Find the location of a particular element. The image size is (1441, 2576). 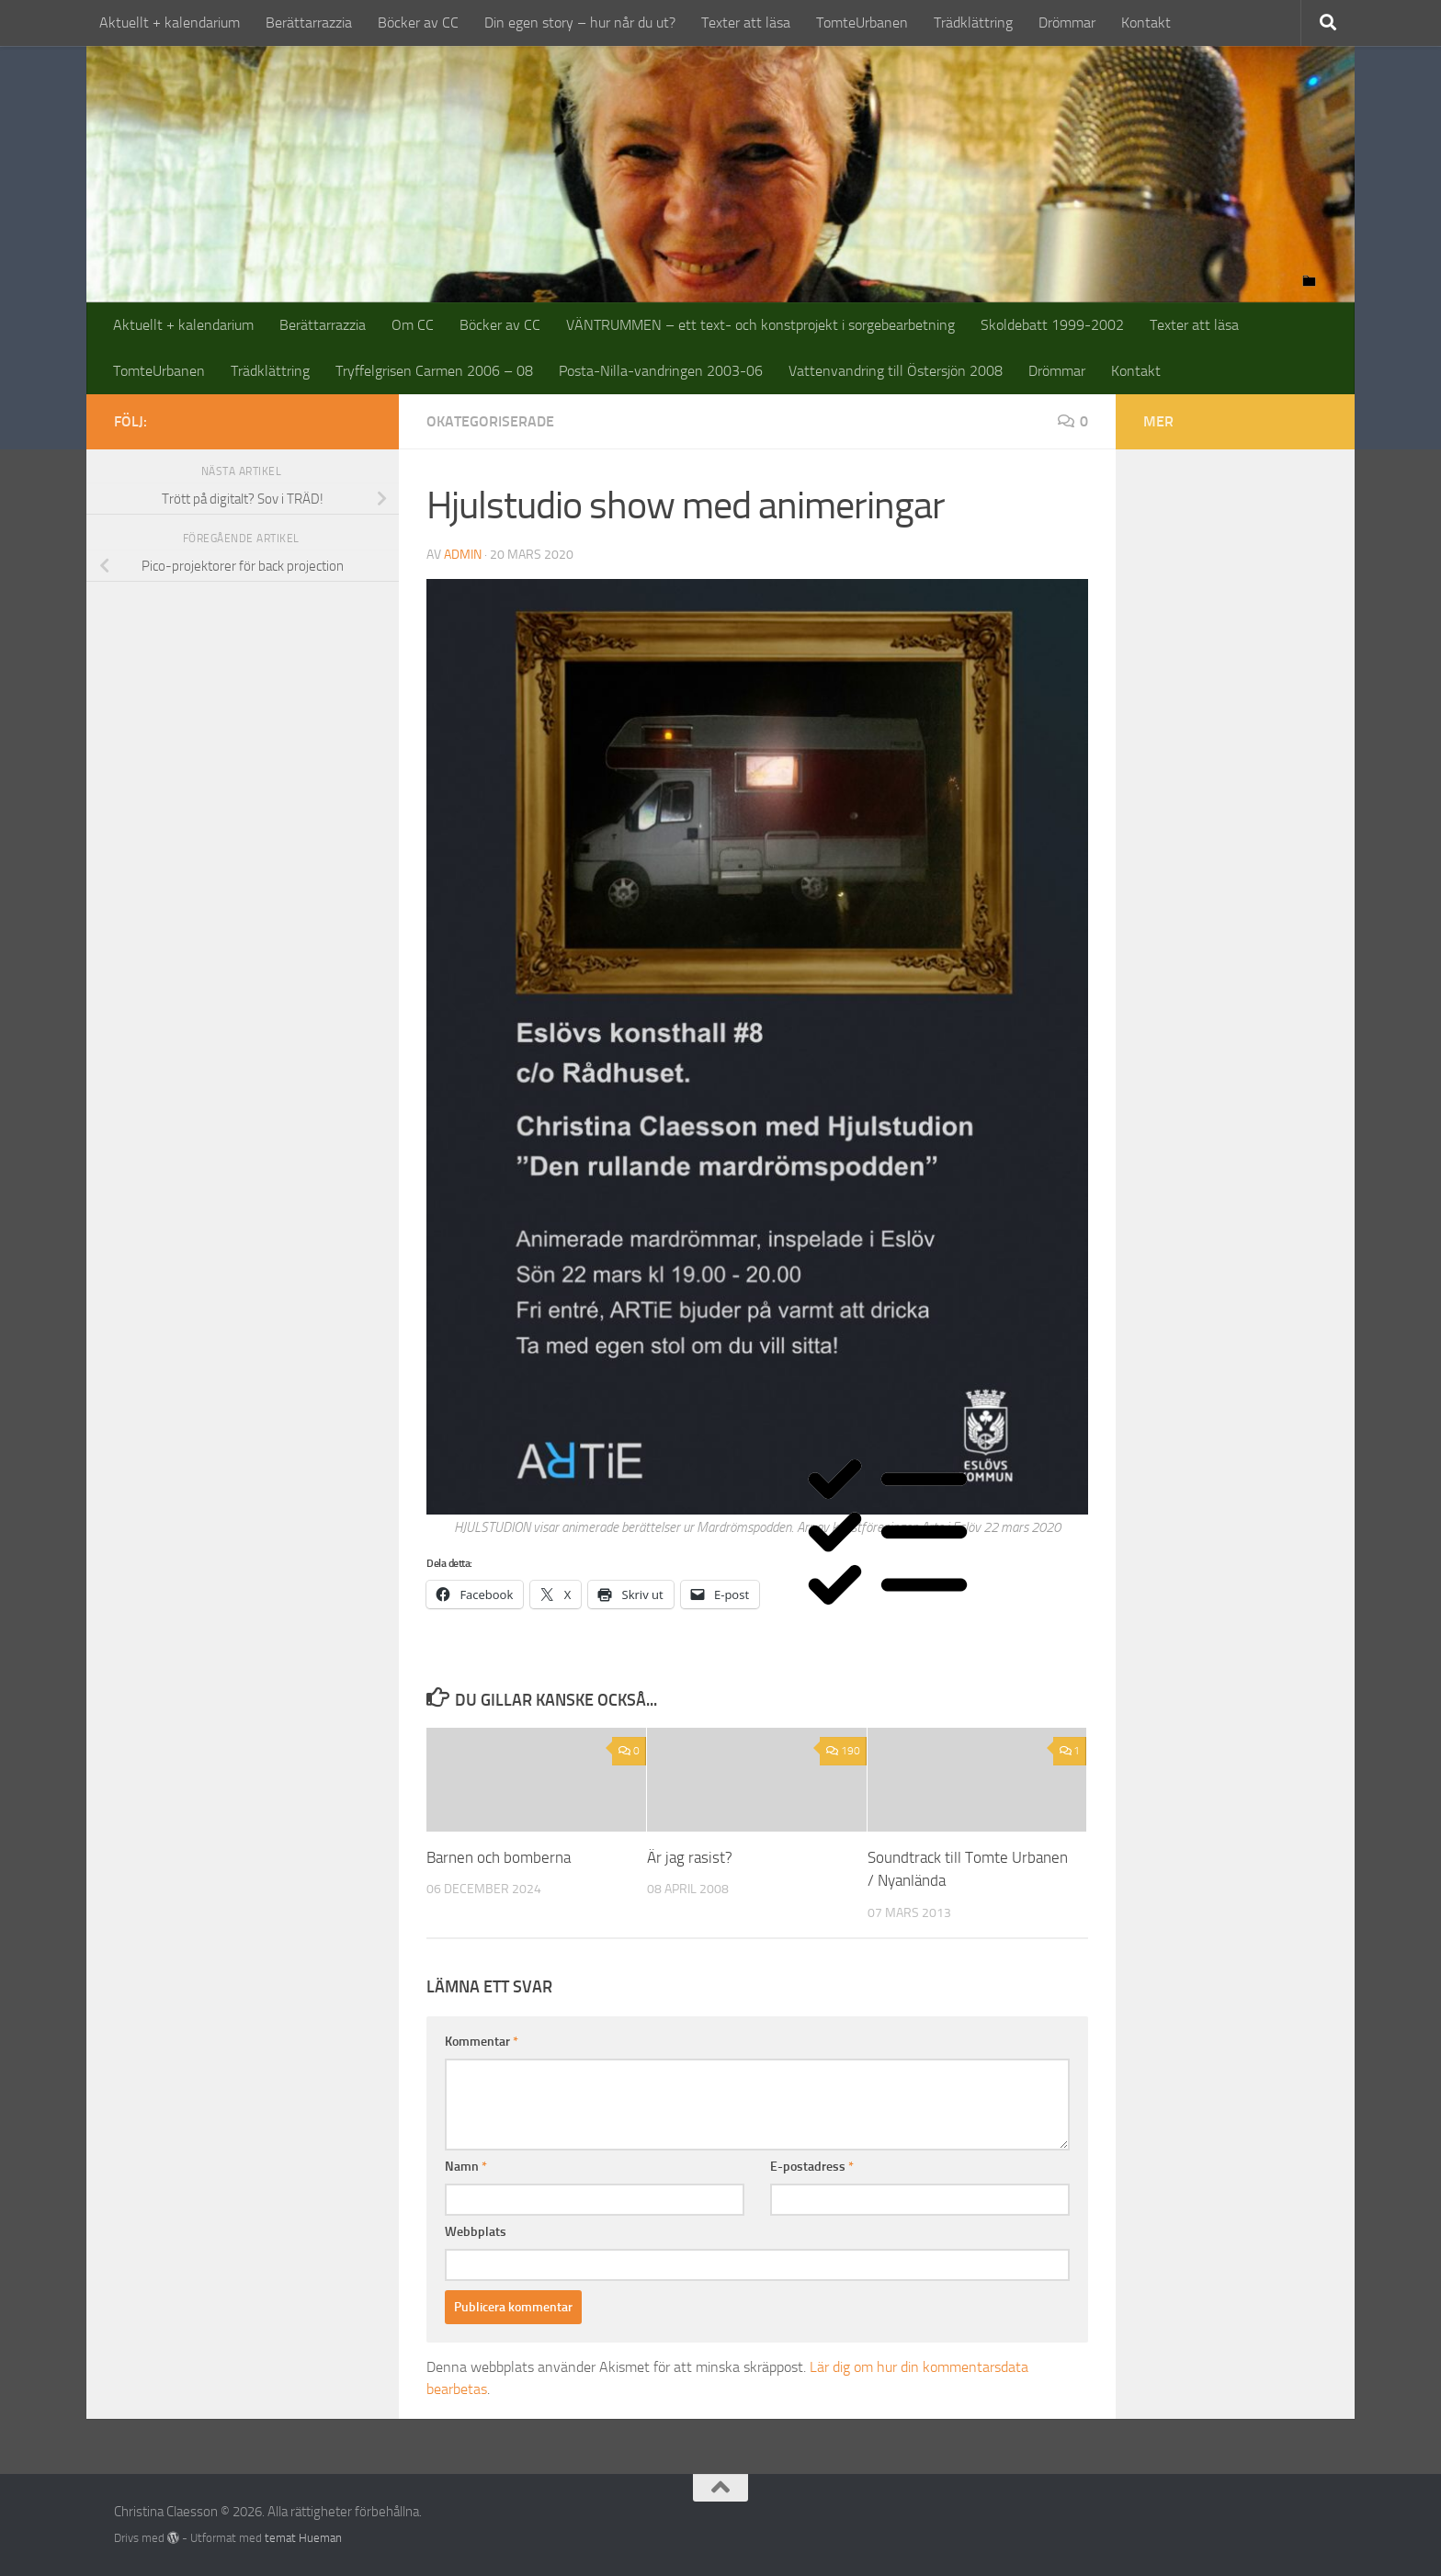

view completed tasks or checklist is located at coordinates (888, 1532).